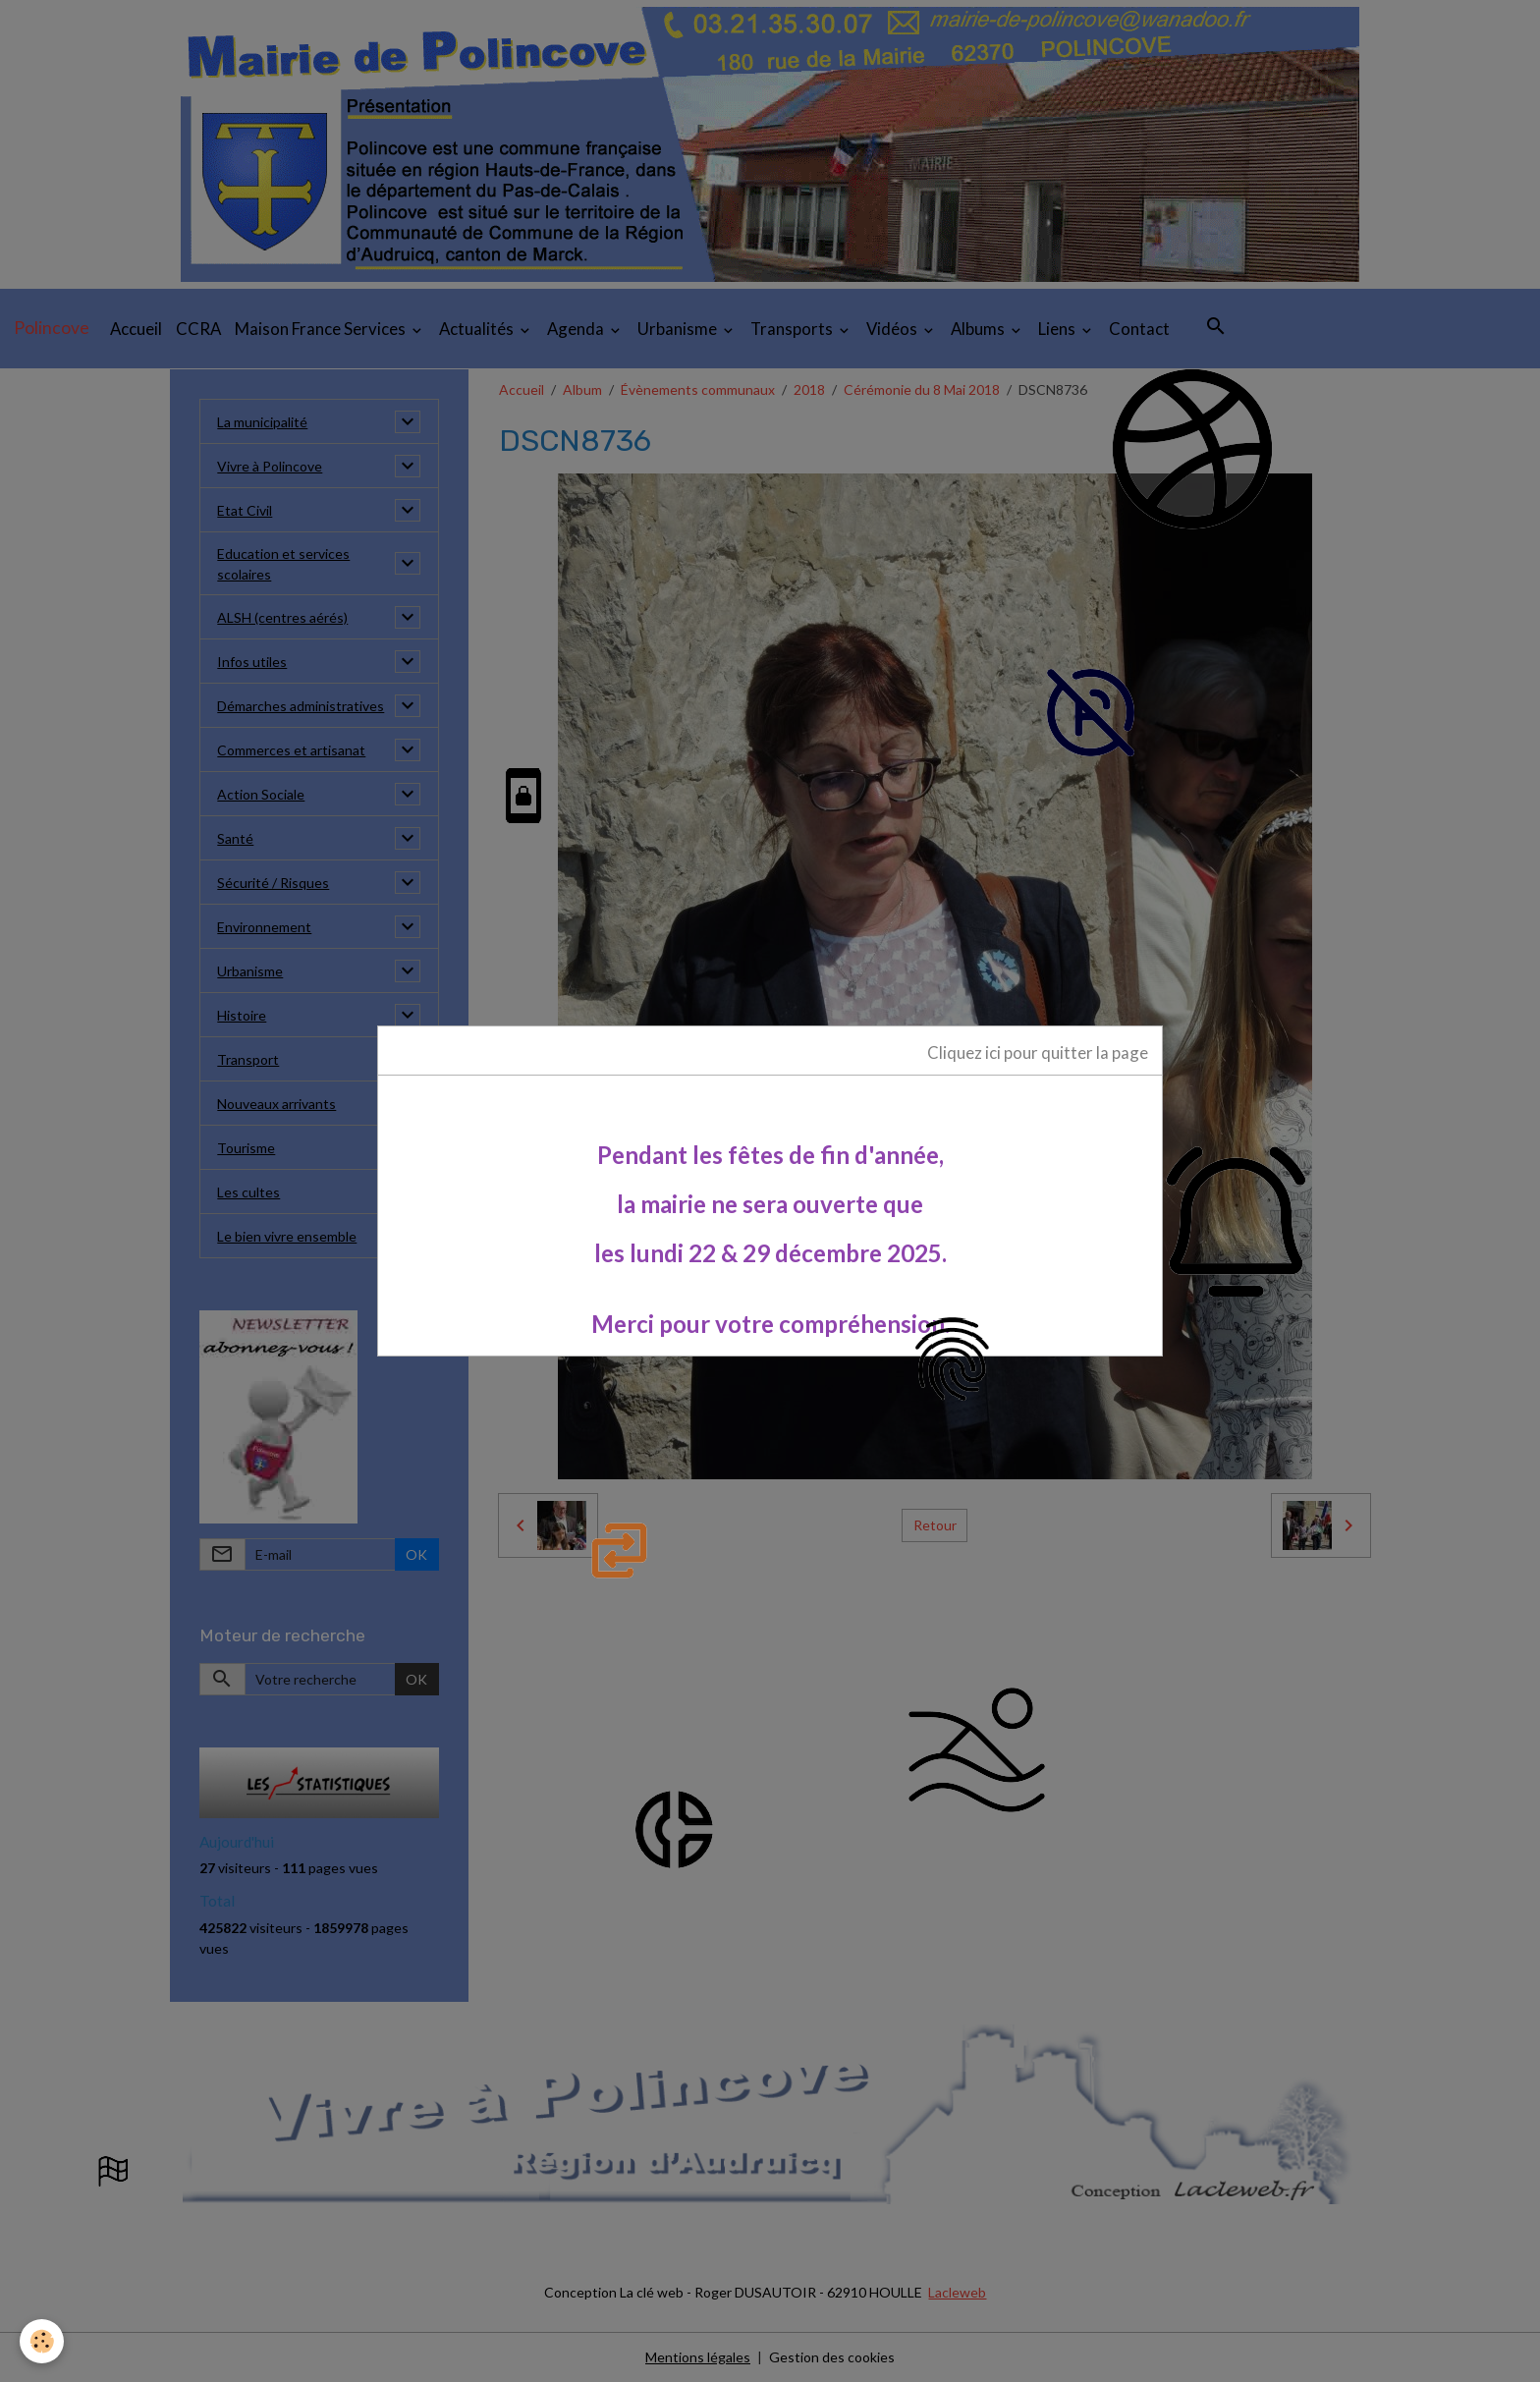  I want to click on view analytics or statistics breakdown, so click(674, 1829).